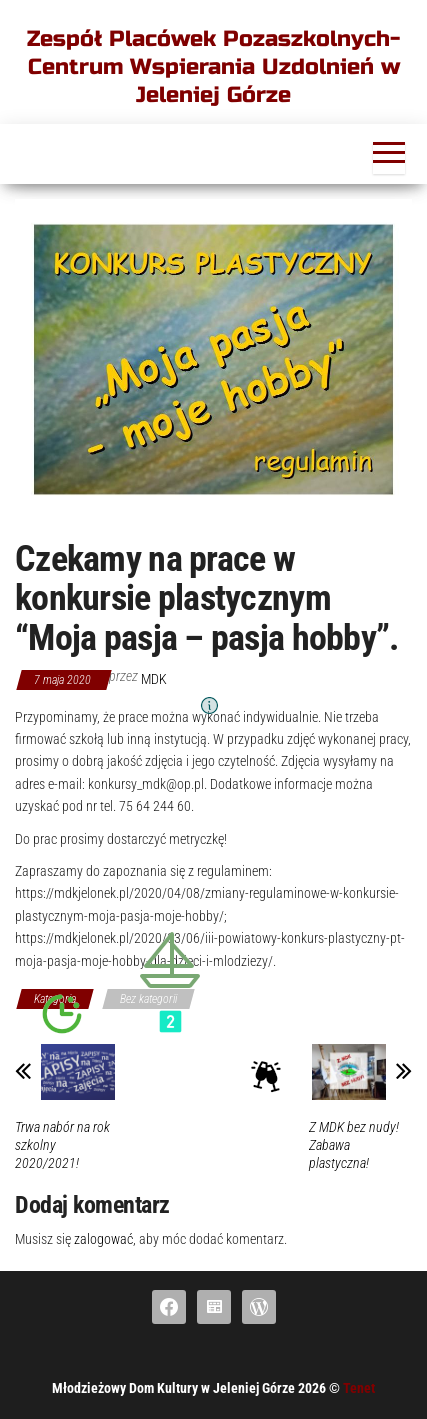 This screenshot has width=427, height=1419. What do you see at coordinates (266, 1076) in the screenshot?
I see `celebrate an achievement or milestone` at bounding box center [266, 1076].